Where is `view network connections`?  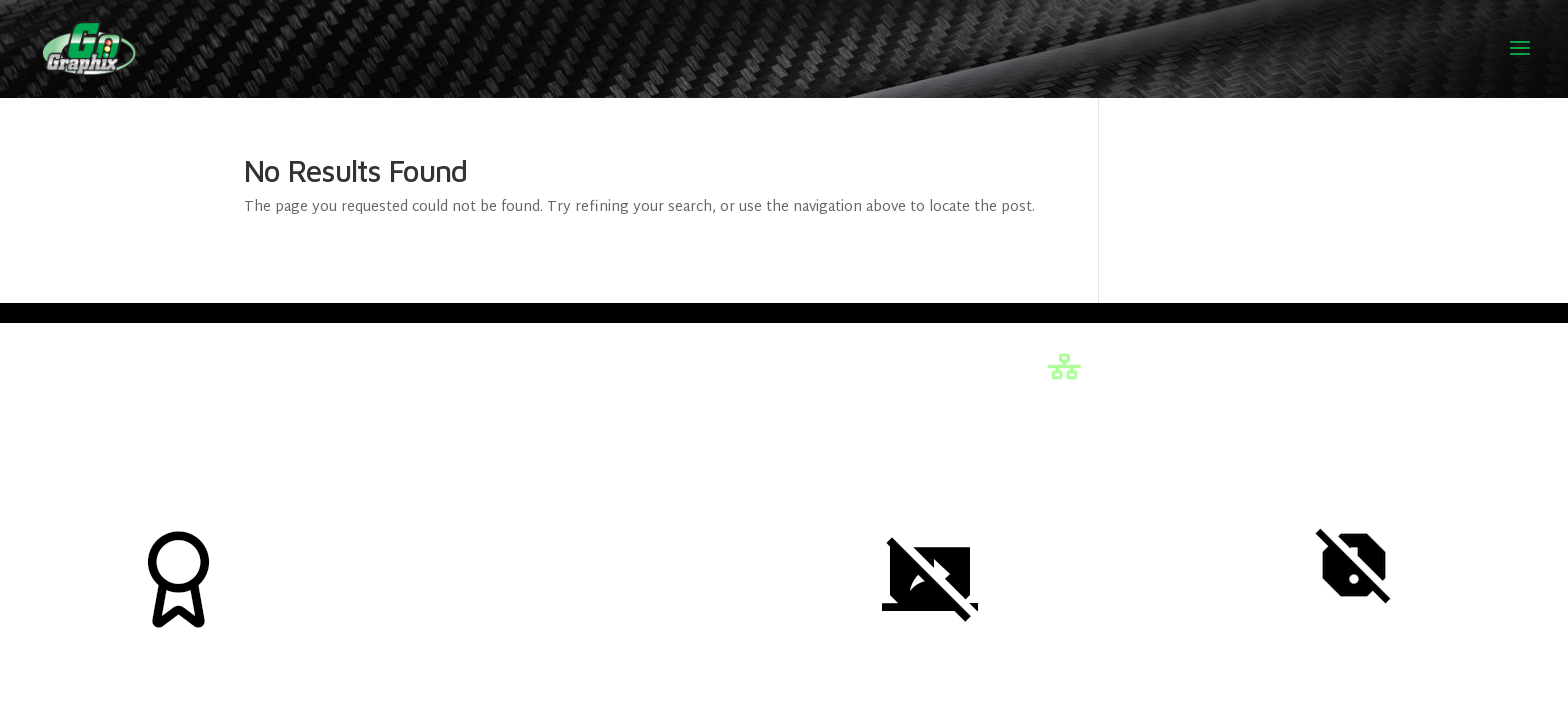 view network connections is located at coordinates (1064, 366).